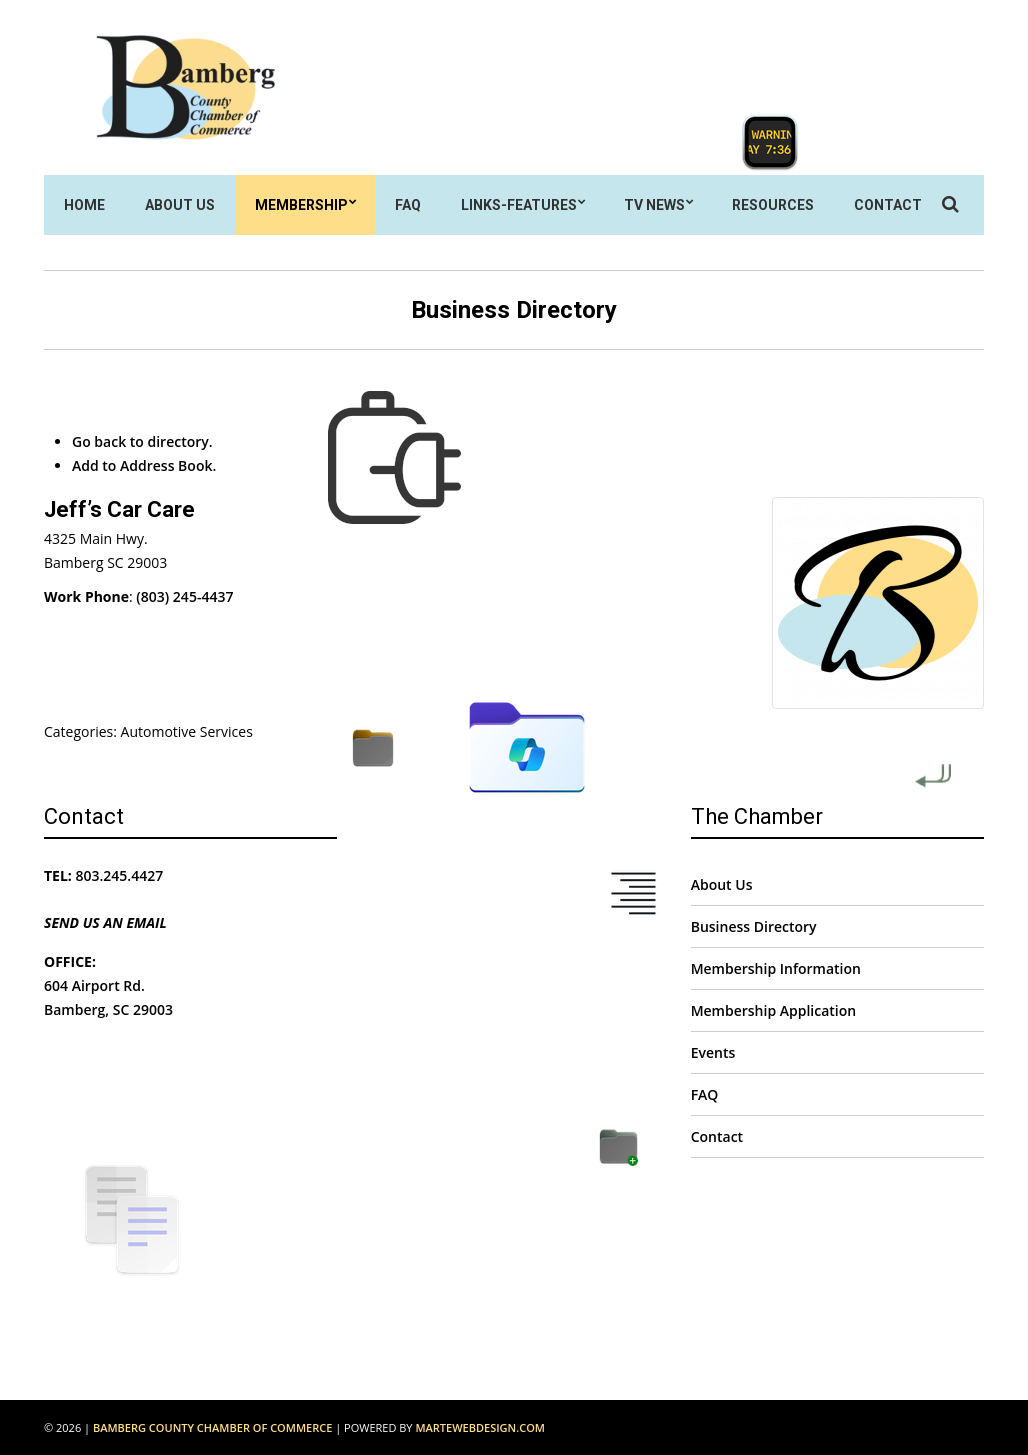  What do you see at coordinates (770, 142) in the screenshot?
I see `open the console app to view system logs` at bounding box center [770, 142].